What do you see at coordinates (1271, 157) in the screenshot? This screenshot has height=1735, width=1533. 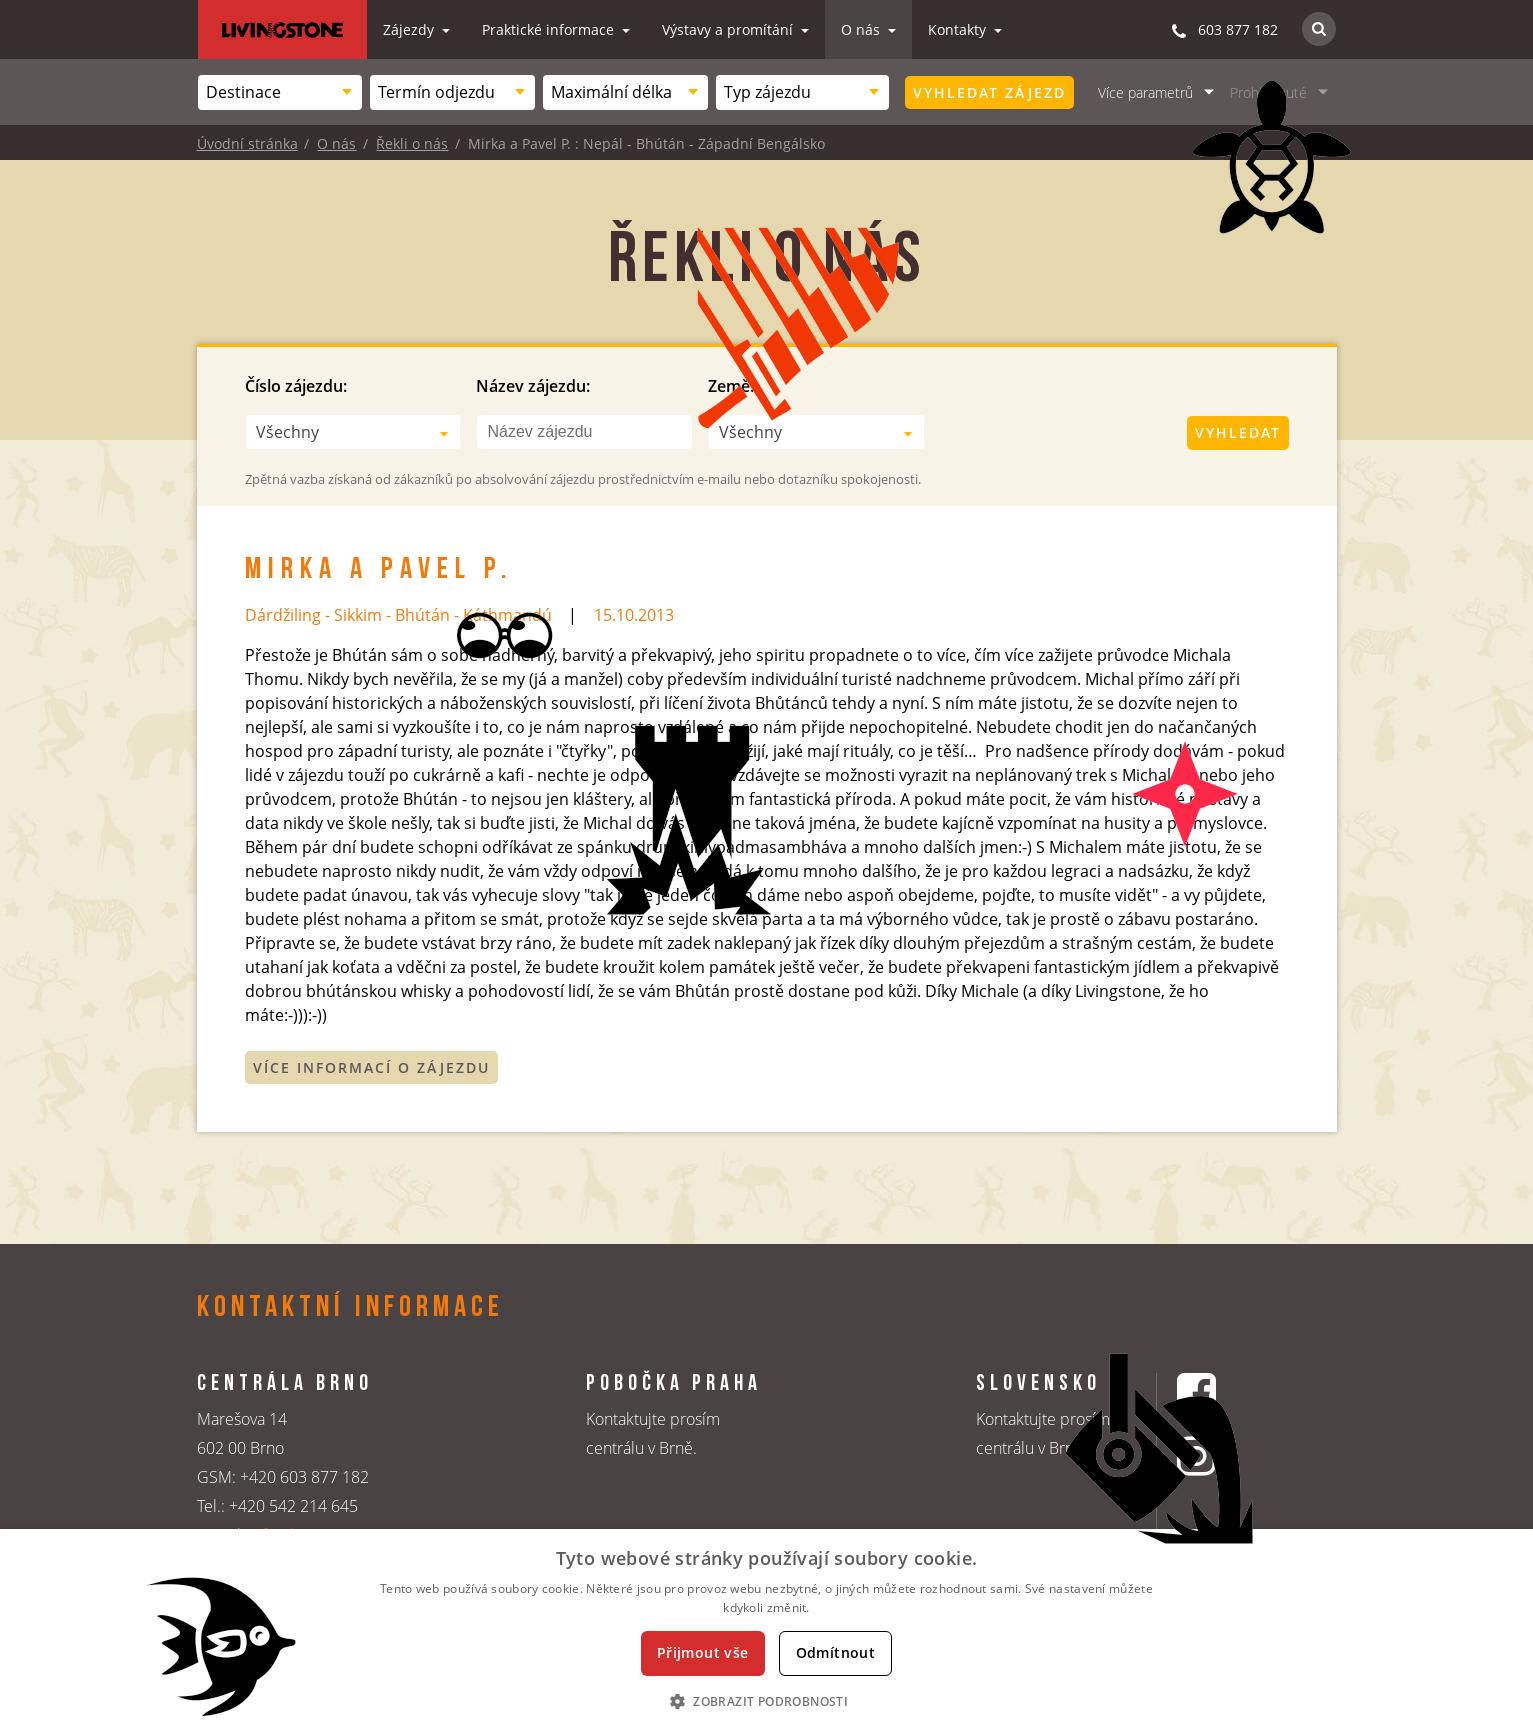 I see `indicates slow loading or processing speed` at bounding box center [1271, 157].